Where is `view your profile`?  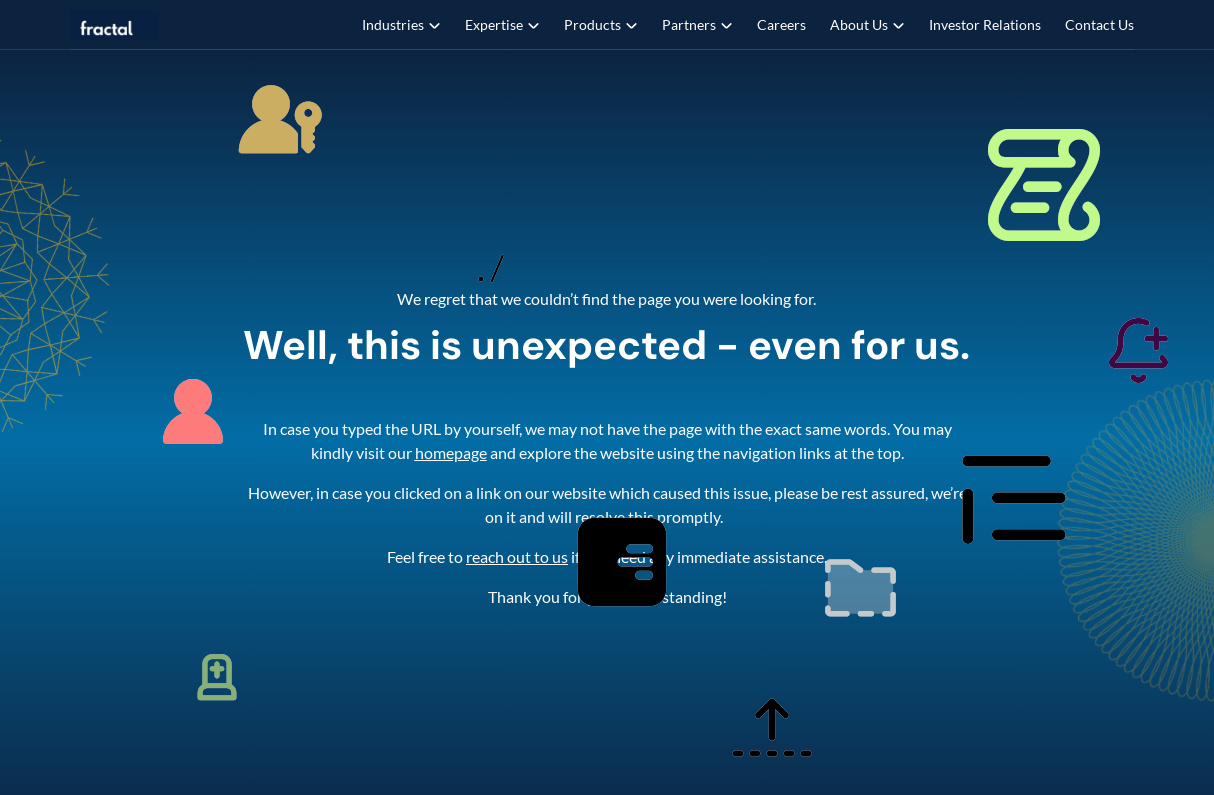
view your profile is located at coordinates (193, 414).